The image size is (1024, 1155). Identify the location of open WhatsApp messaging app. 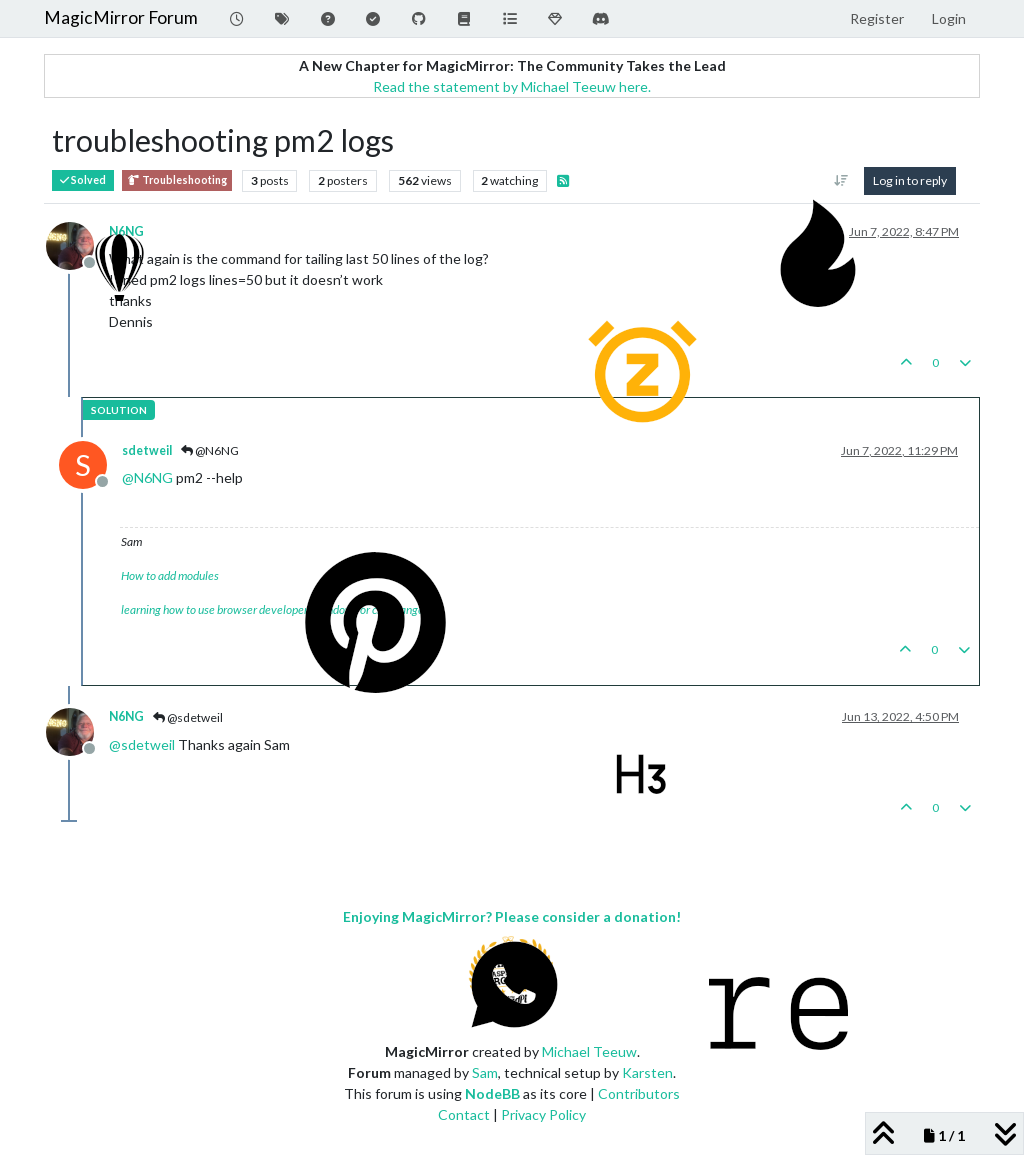
(514, 984).